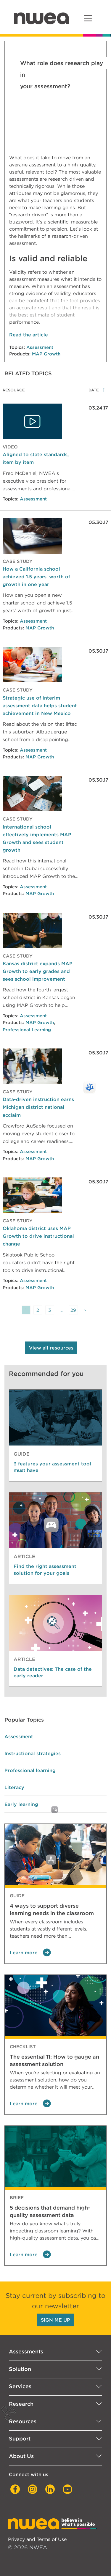  Describe the element at coordinates (89, 1087) in the screenshot. I see `open vscodium code editor` at that location.